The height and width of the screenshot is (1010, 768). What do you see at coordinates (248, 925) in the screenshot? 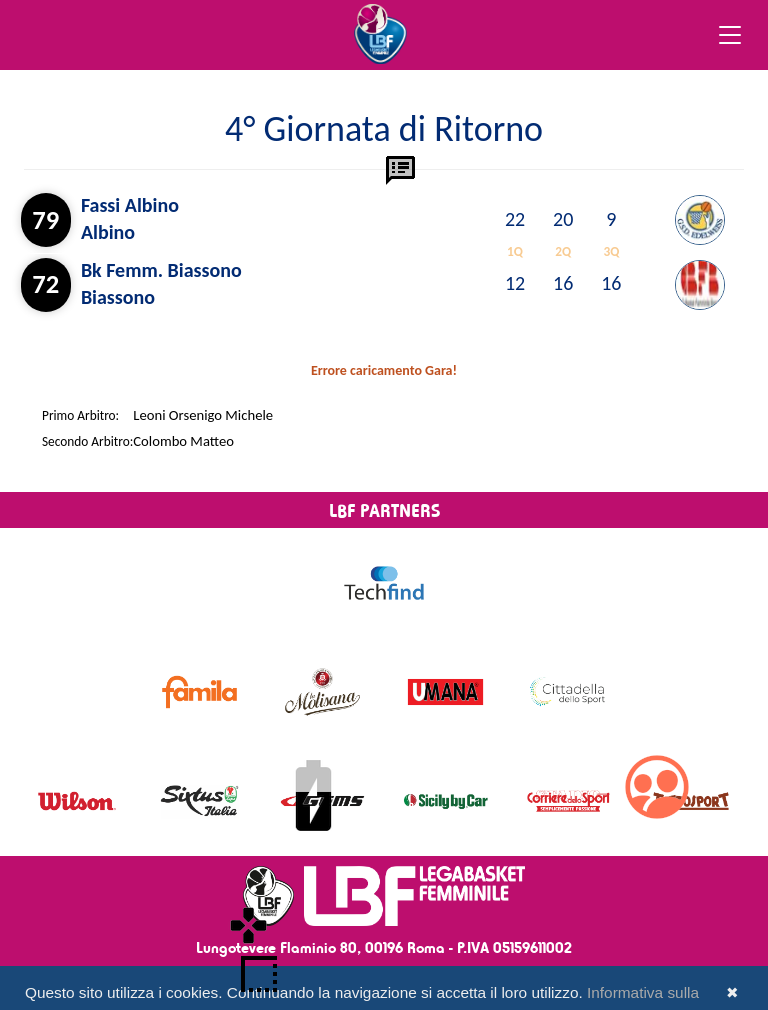
I see `access games or gaming section` at bounding box center [248, 925].